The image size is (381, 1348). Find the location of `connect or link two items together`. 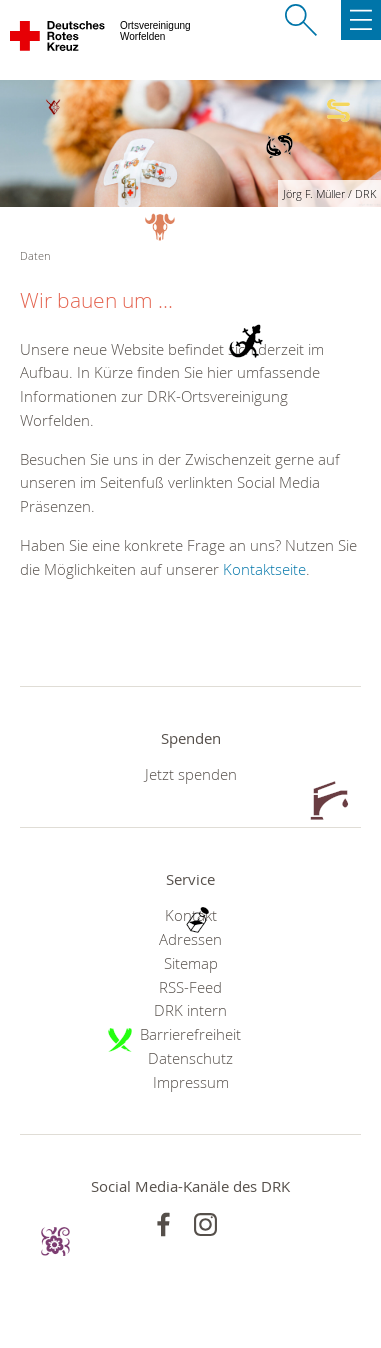

connect or link two items together is located at coordinates (338, 110).